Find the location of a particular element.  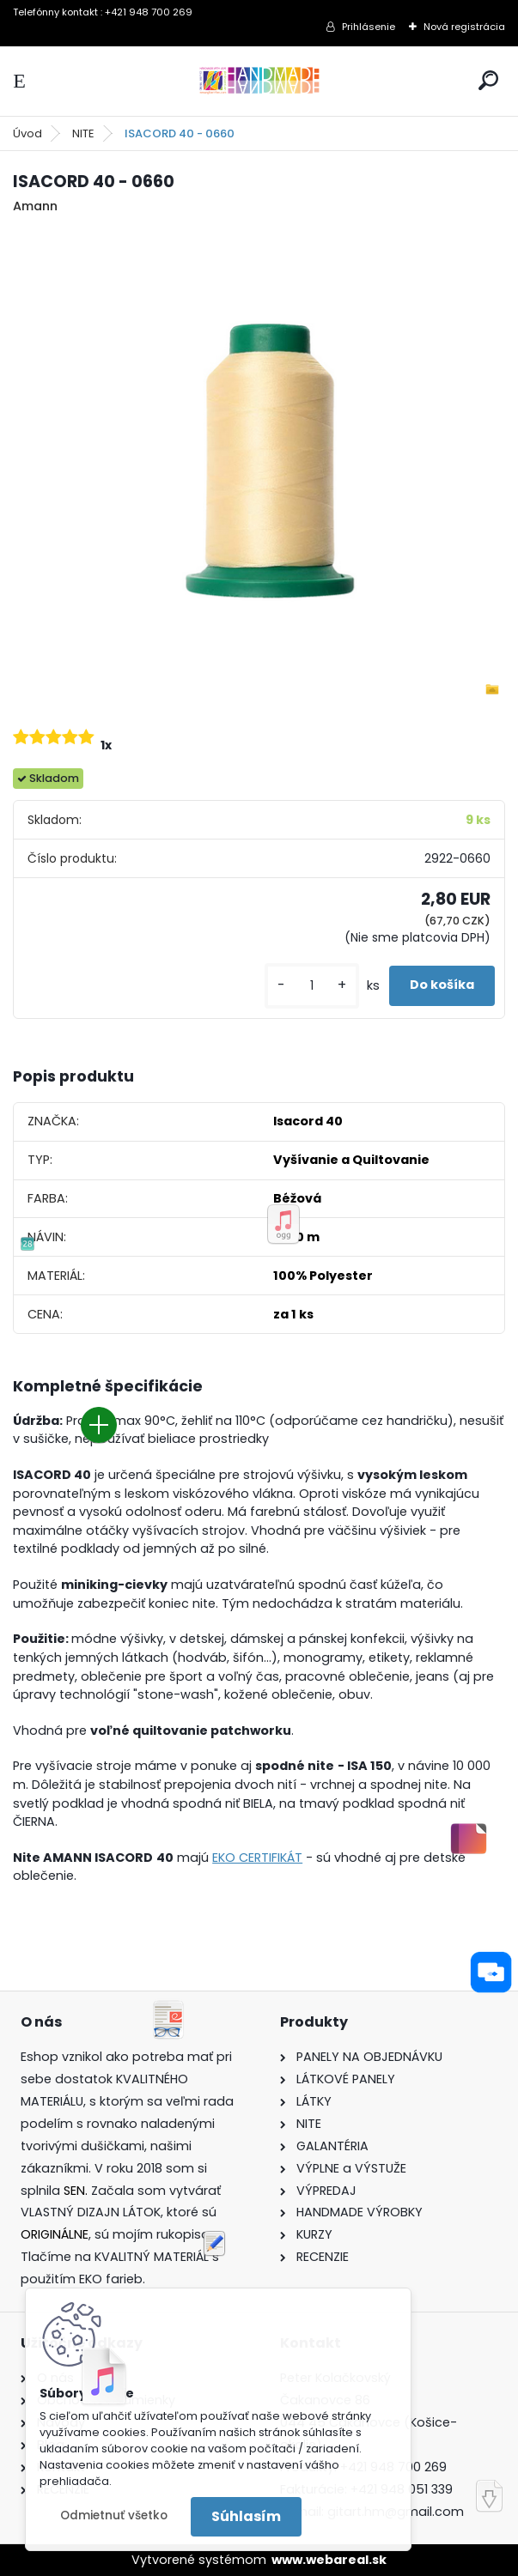

generic audio file icon is located at coordinates (104, 2377).